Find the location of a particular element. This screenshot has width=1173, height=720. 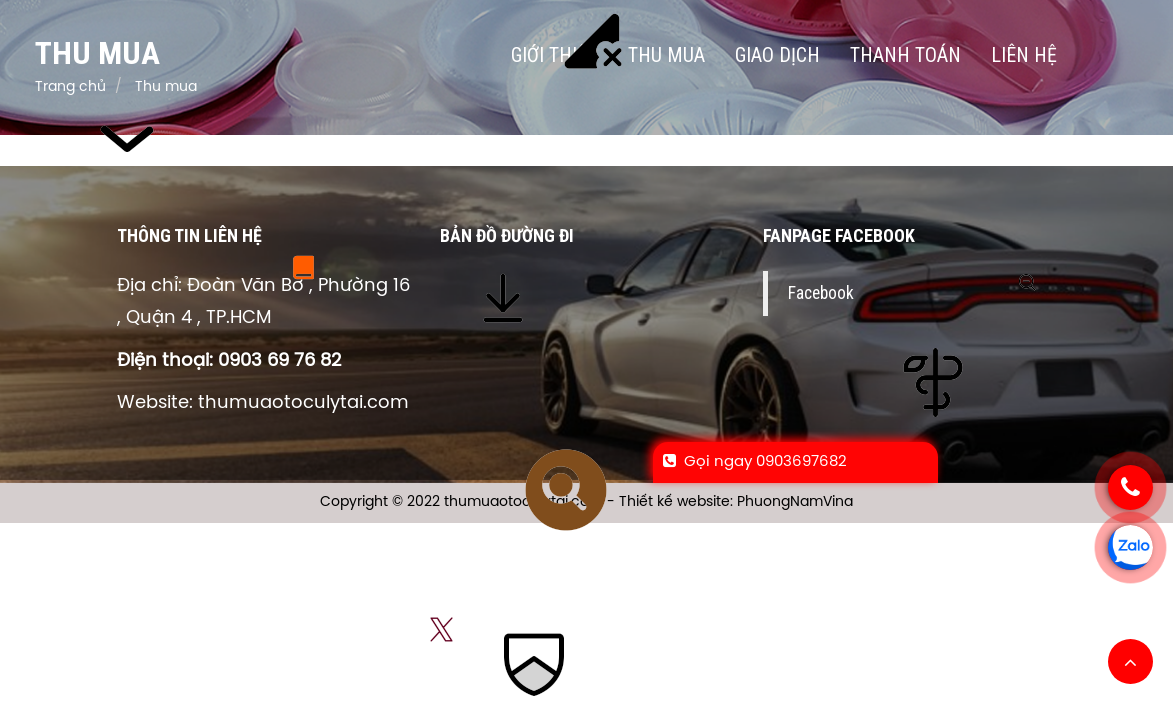

expand dropdown menu or content is located at coordinates (127, 137).